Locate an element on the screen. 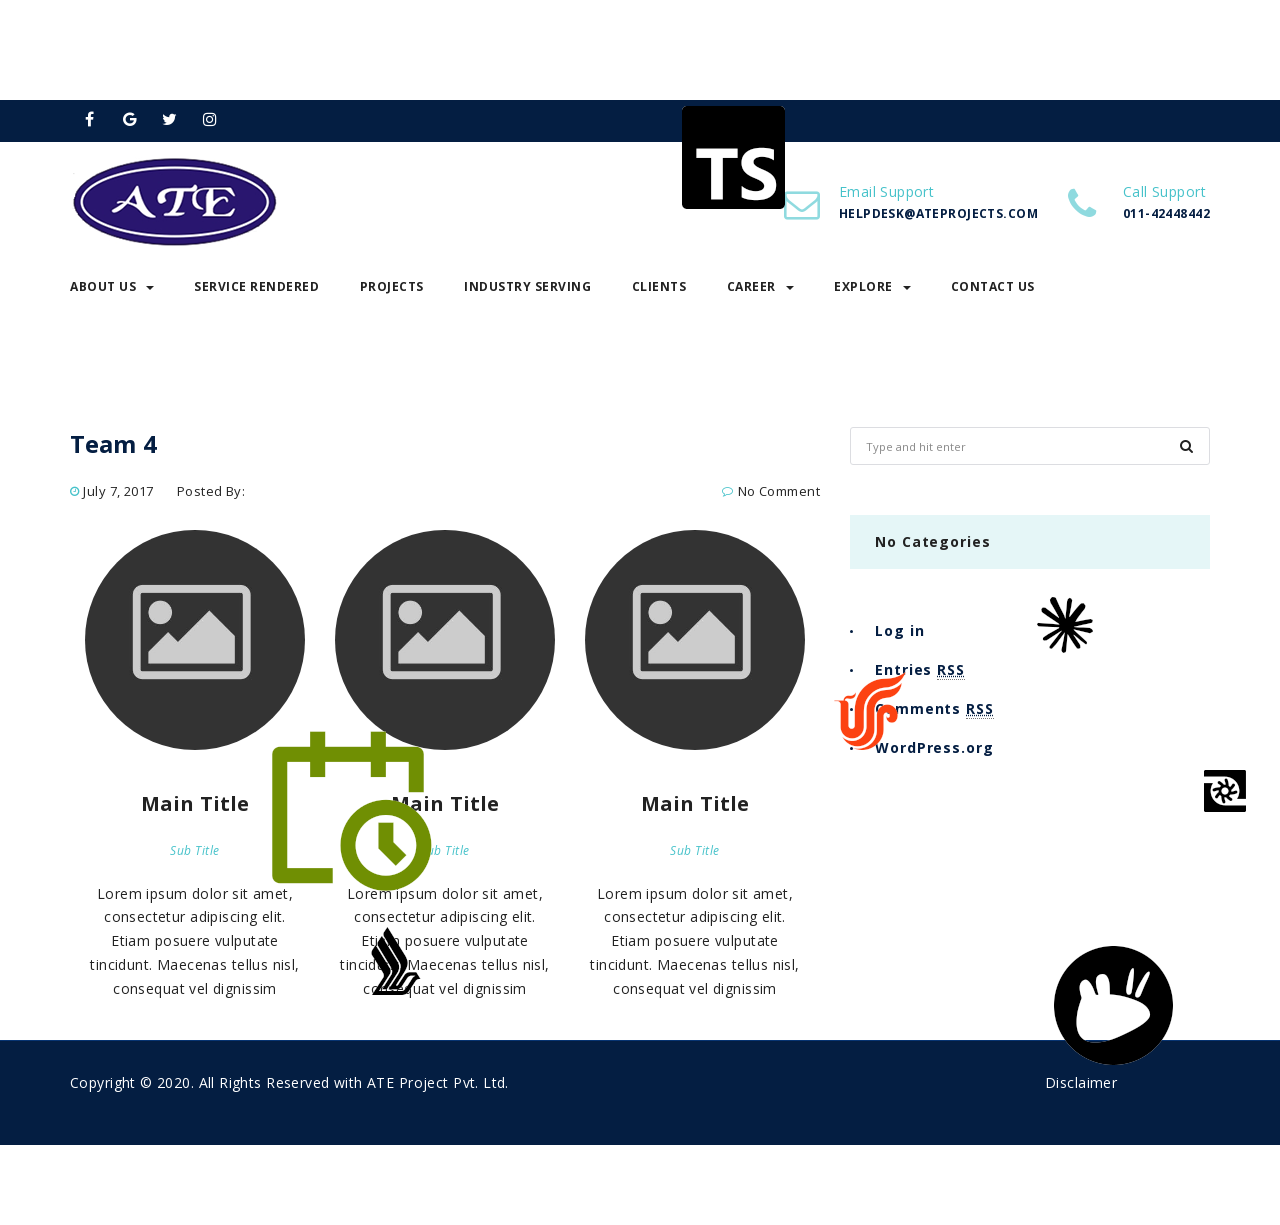 Image resolution: width=1280 pixels, height=1225 pixels. Singapore Airlines app or website is located at coordinates (396, 961).